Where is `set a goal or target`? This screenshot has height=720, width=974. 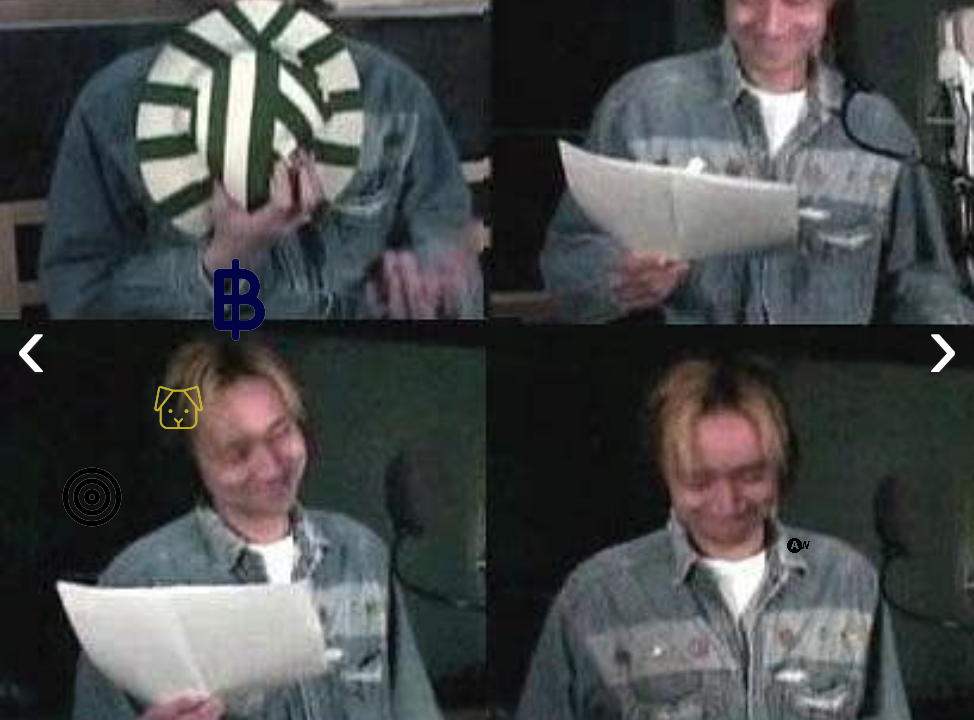 set a goal or target is located at coordinates (92, 497).